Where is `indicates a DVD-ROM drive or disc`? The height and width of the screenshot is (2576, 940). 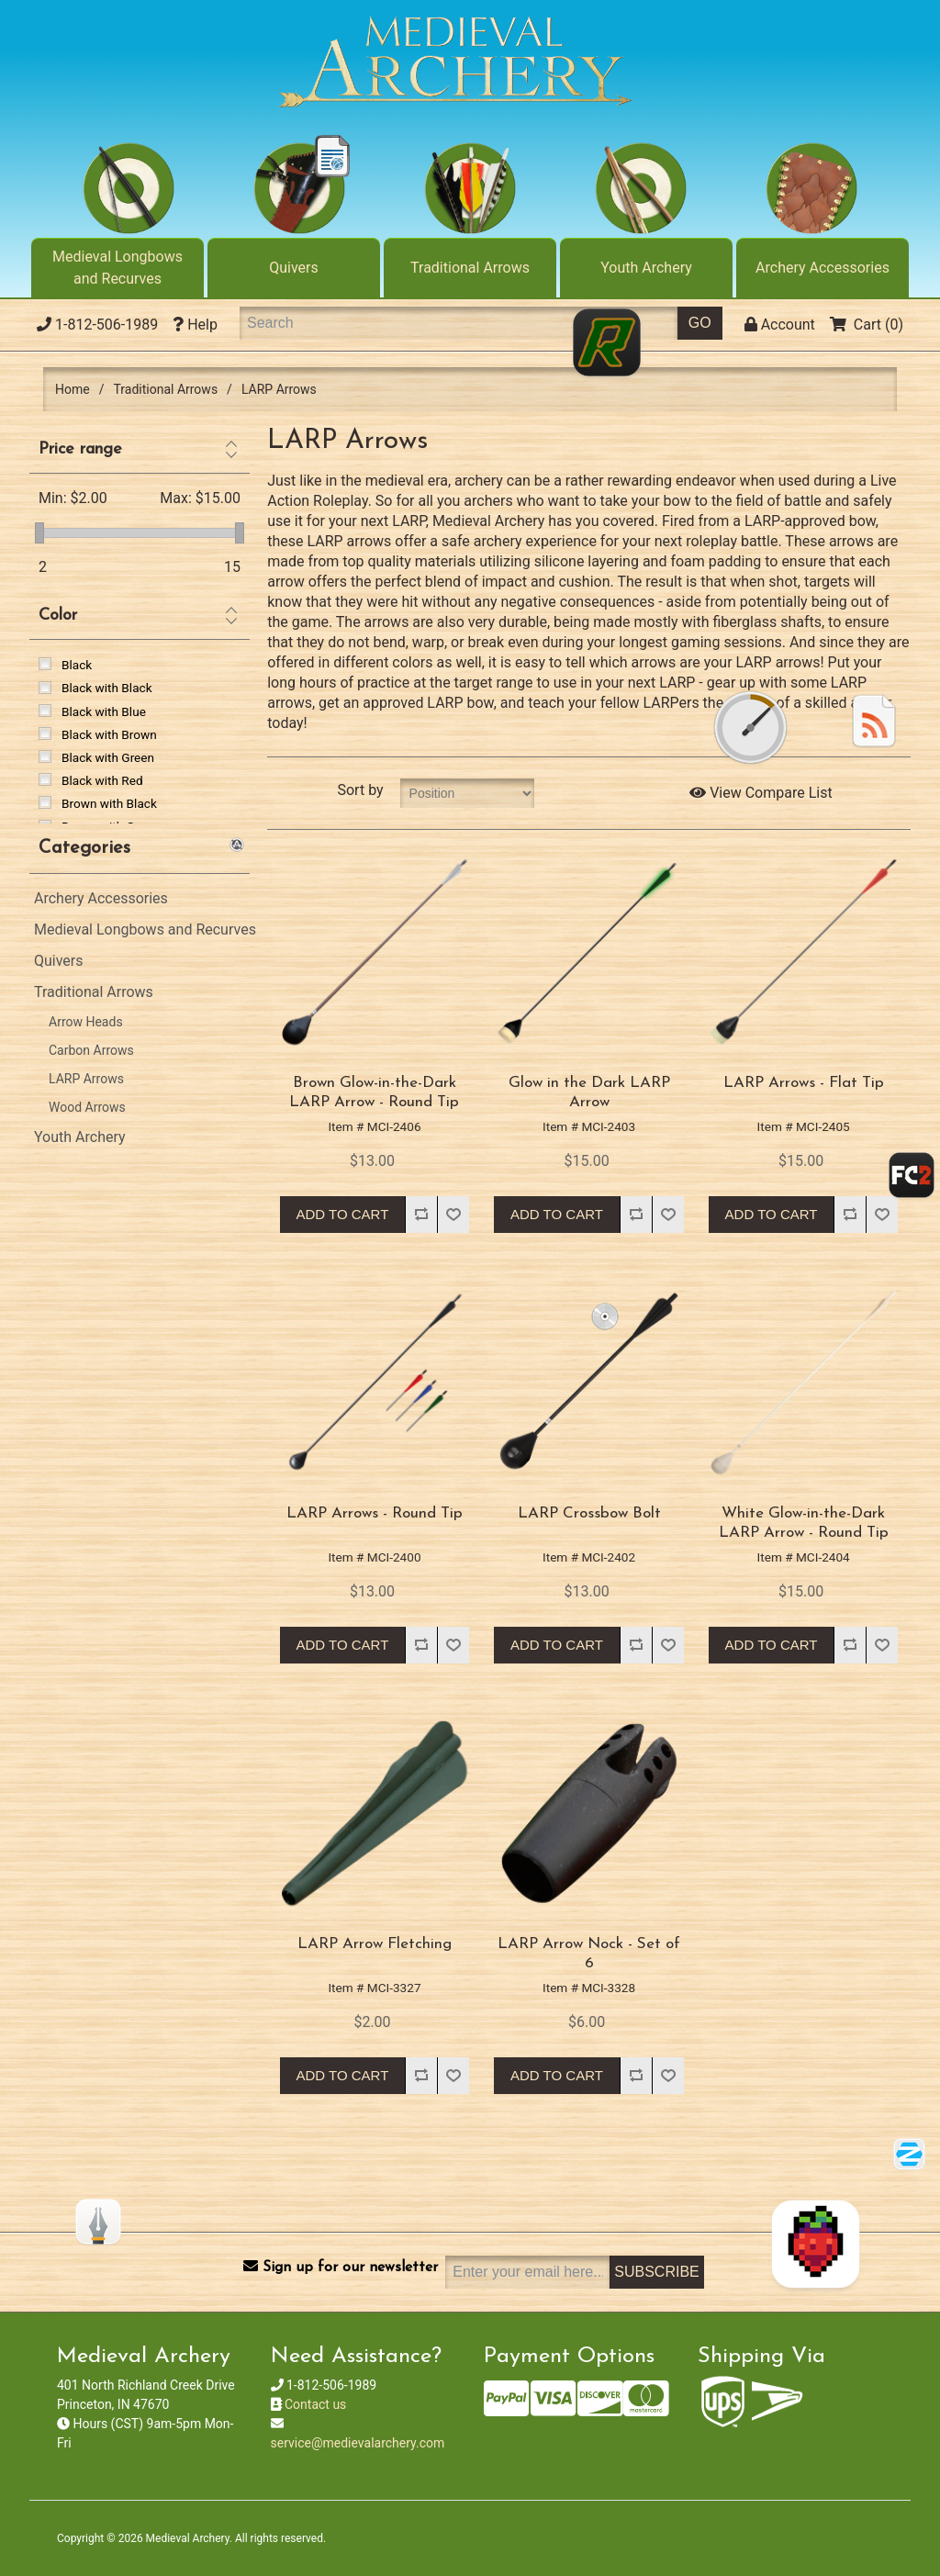 indicates a DVD-ROM drive or disc is located at coordinates (605, 1316).